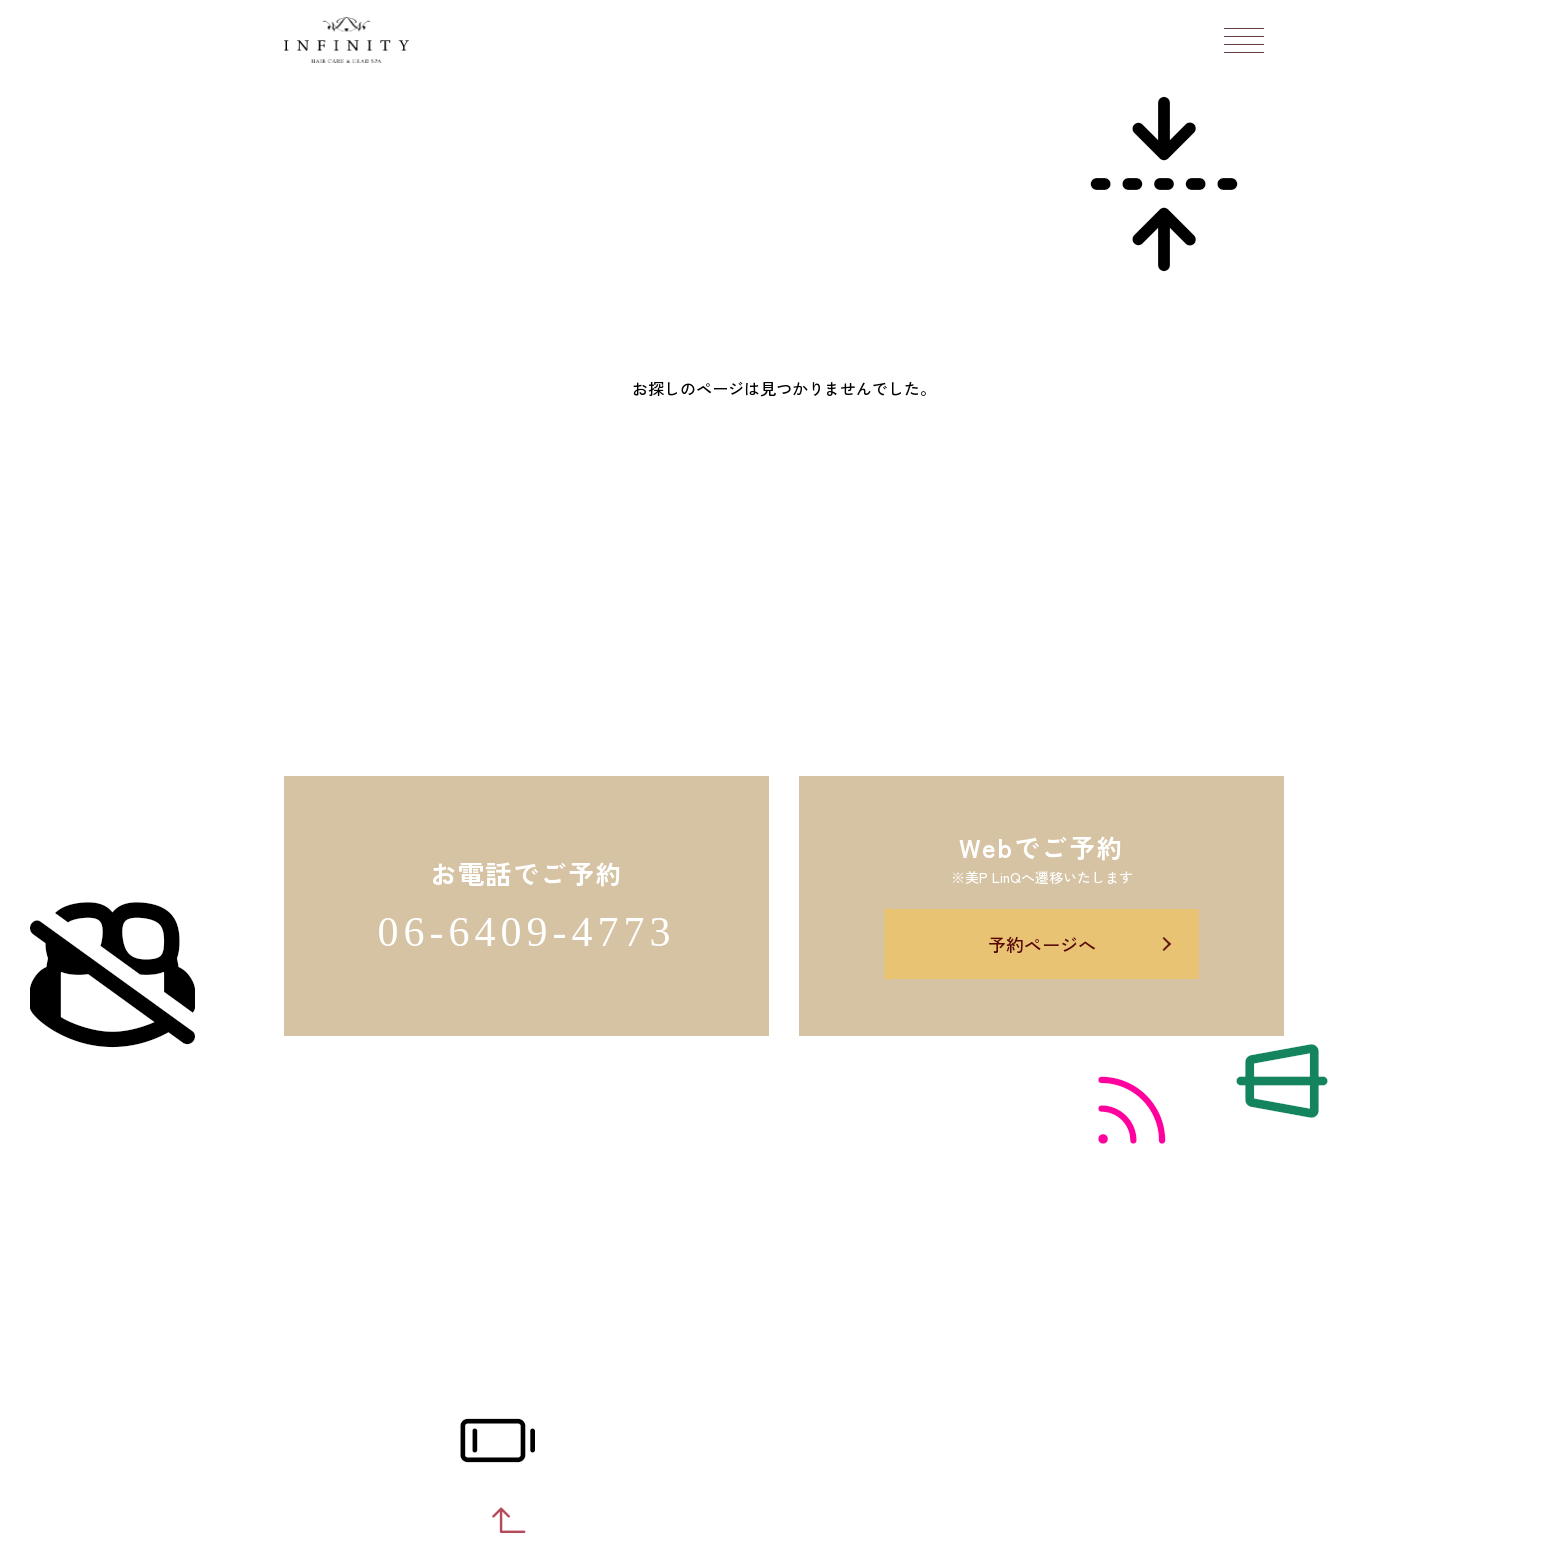 The width and height of the screenshot is (1568, 1568). Describe the element at coordinates (1282, 1081) in the screenshot. I see `adjust perspective or viewing angle` at that location.